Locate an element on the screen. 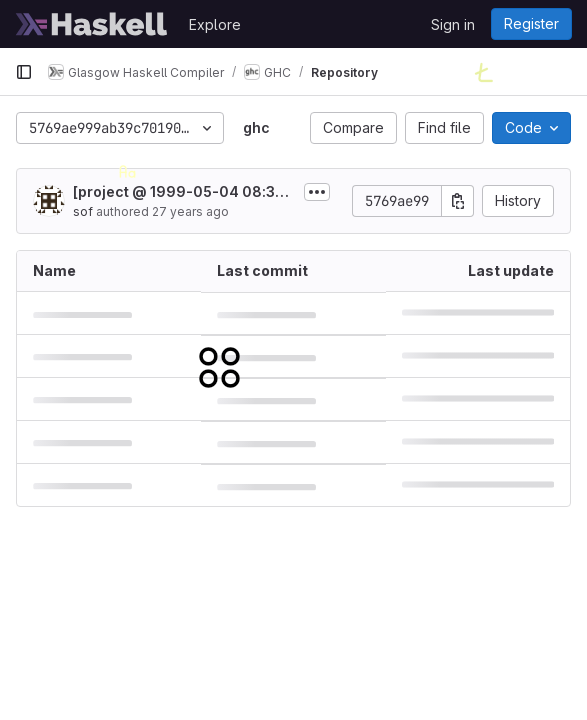 Image resolution: width=587 pixels, height=720 pixels. change text case formatting is located at coordinates (127, 171).